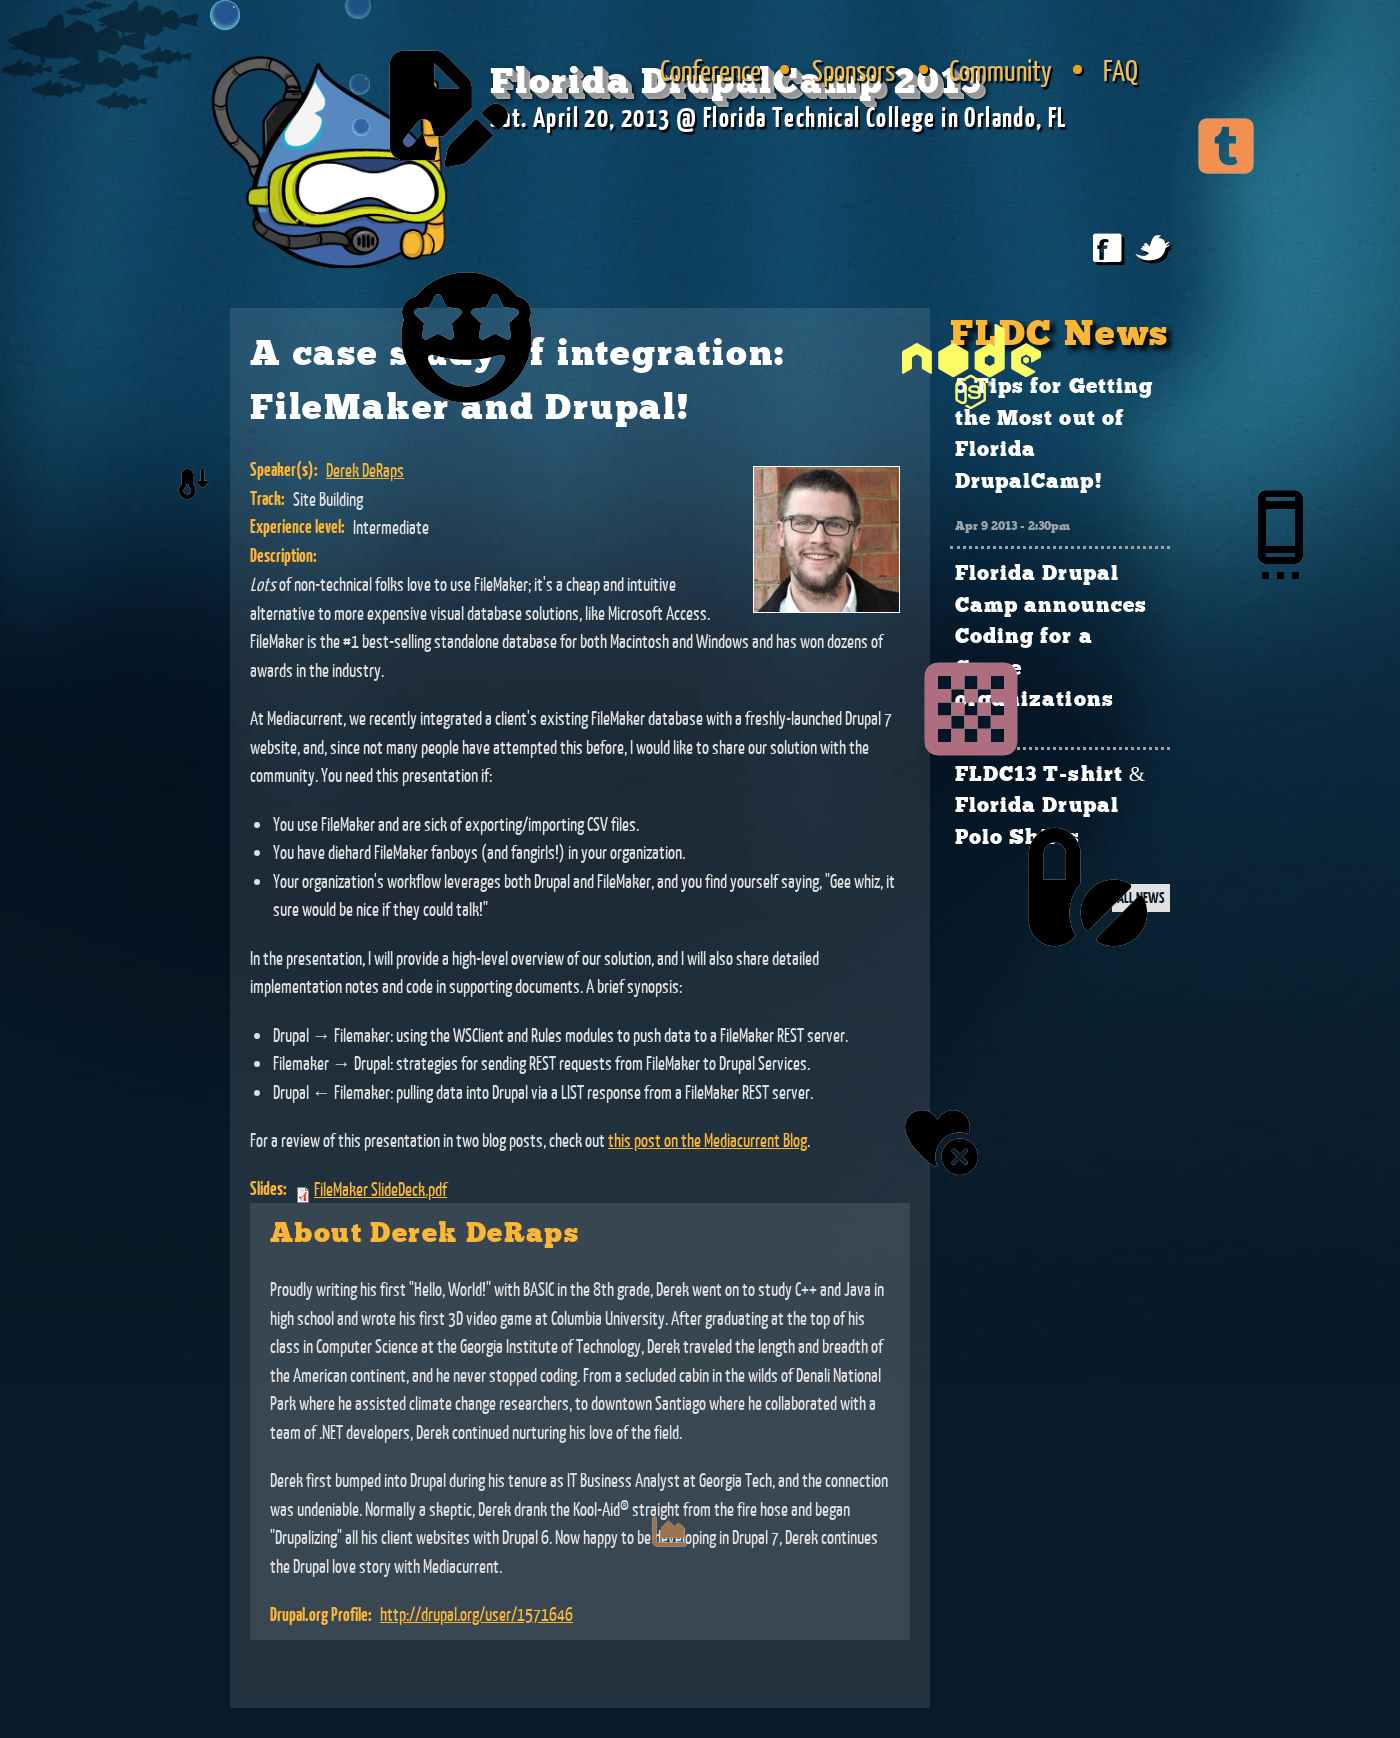 The image size is (1400, 1738). I want to click on decrease temperature setting, so click(193, 484).